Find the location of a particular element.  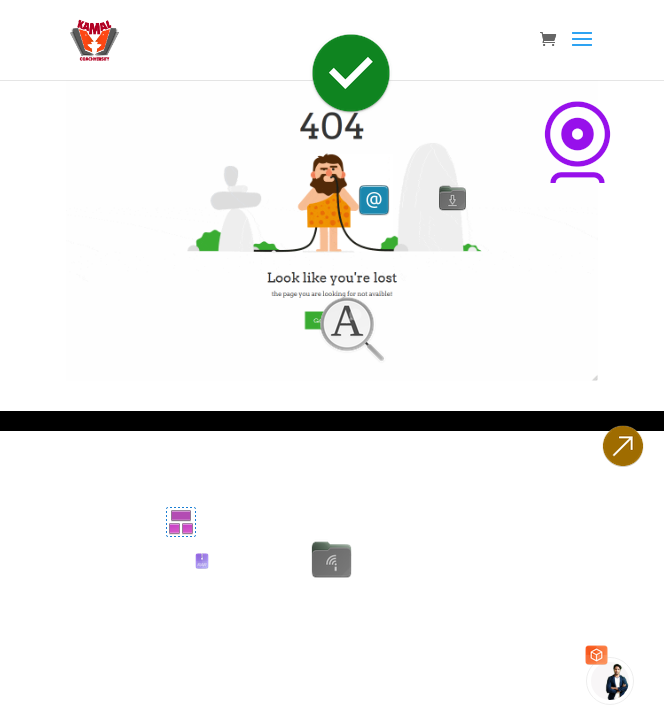

open your downloads folder is located at coordinates (452, 197).